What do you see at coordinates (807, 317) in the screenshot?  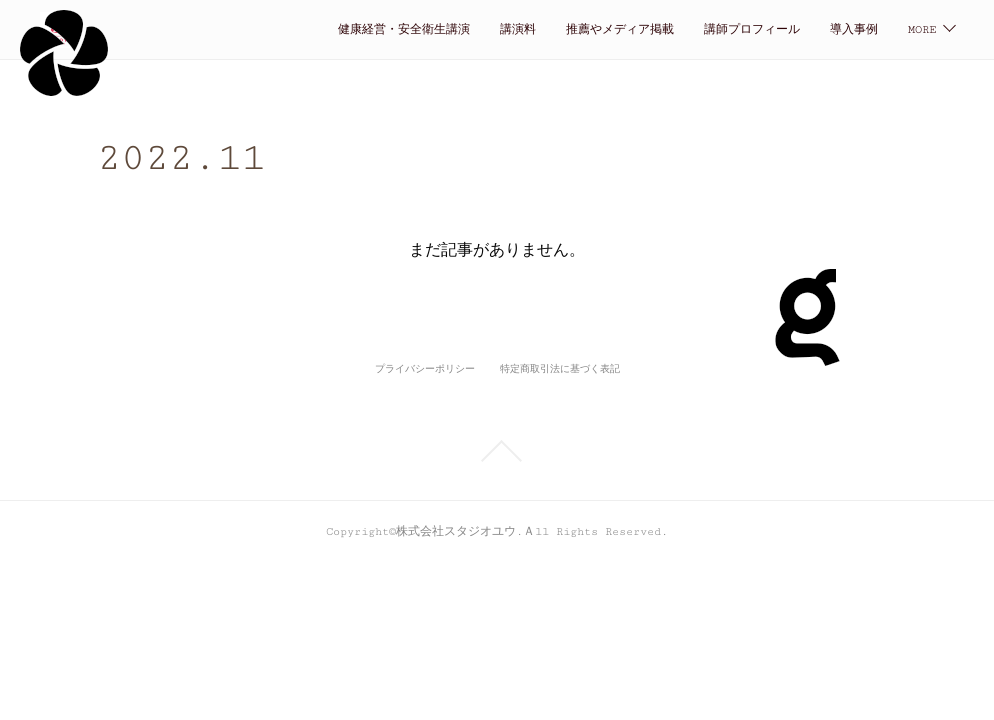 I see `open Kagi search engine` at bounding box center [807, 317].